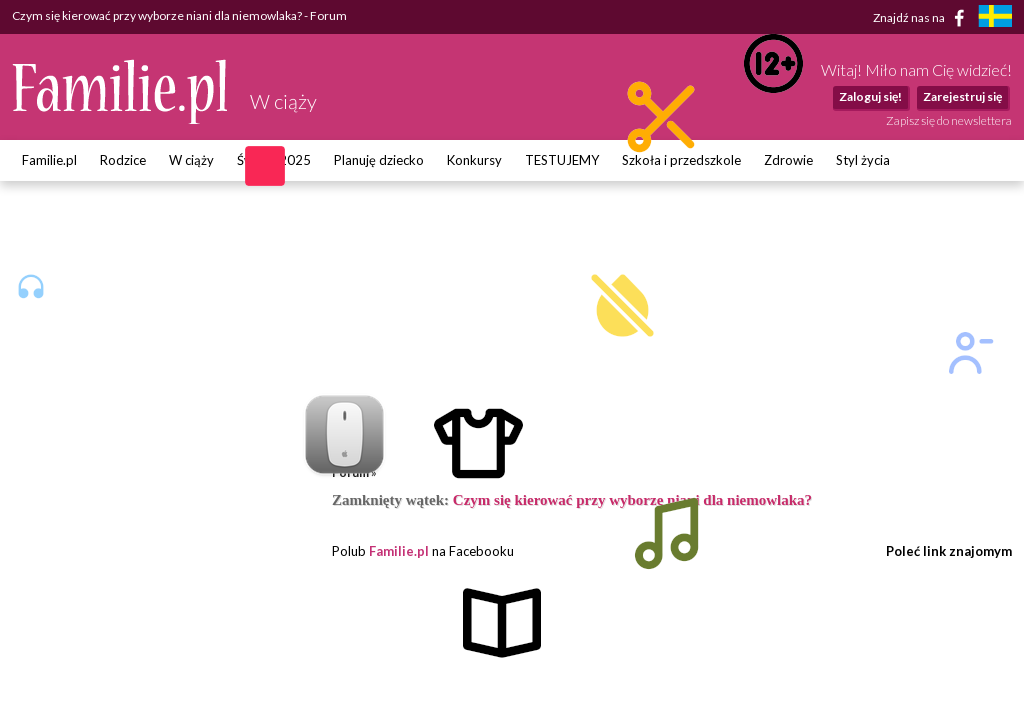 Image resolution: width=1024 pixels, height=720 pixels. What do you see at coordinates (670, 533) in the screenshot?
I see `access music library or player` at bounding box center [670, 533].